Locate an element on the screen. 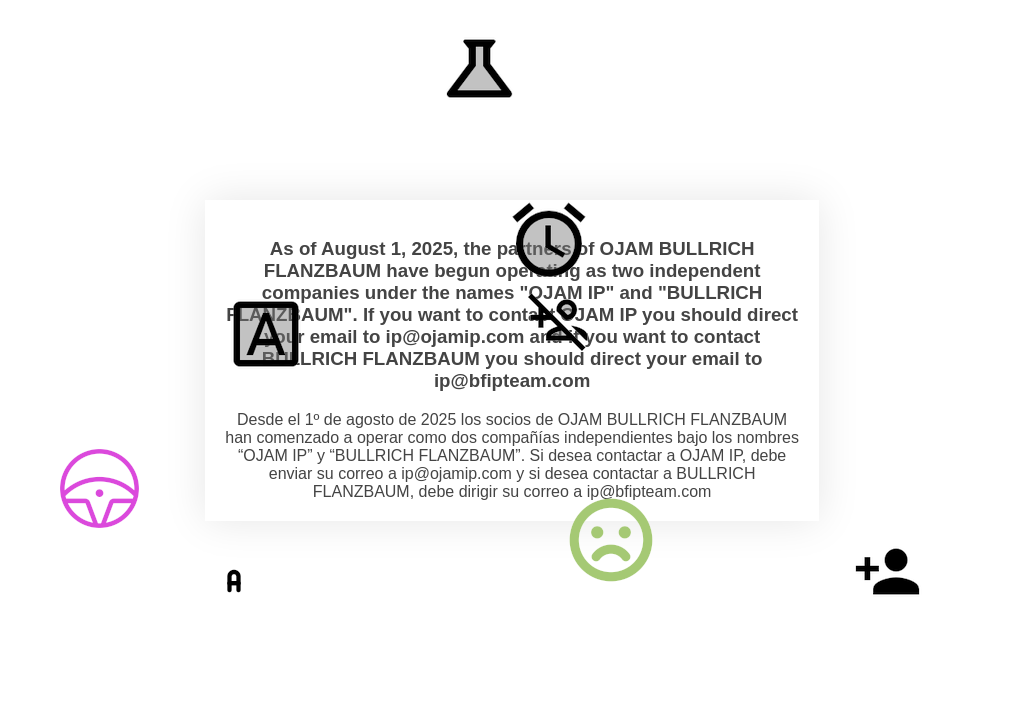 Image resolution: width=1024 pixels, height=720 pixels. access science or laboratory features is located at coordinates (479, 68).